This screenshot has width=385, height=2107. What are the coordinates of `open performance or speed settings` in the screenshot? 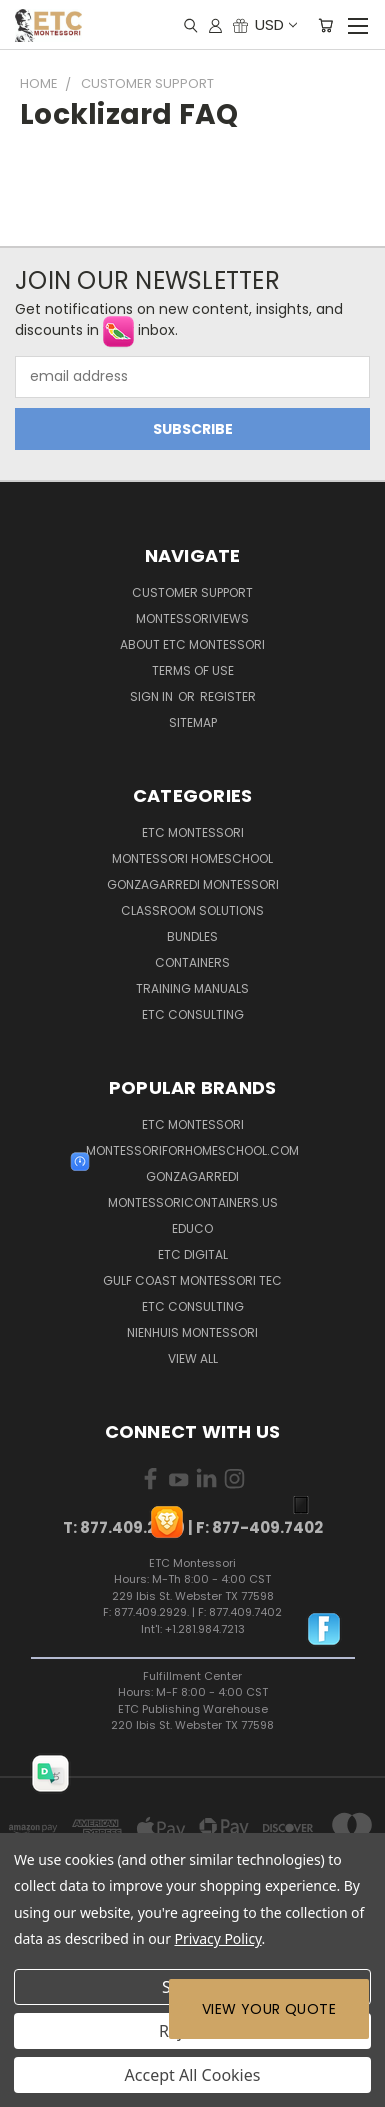 It's located at (80, 1162).